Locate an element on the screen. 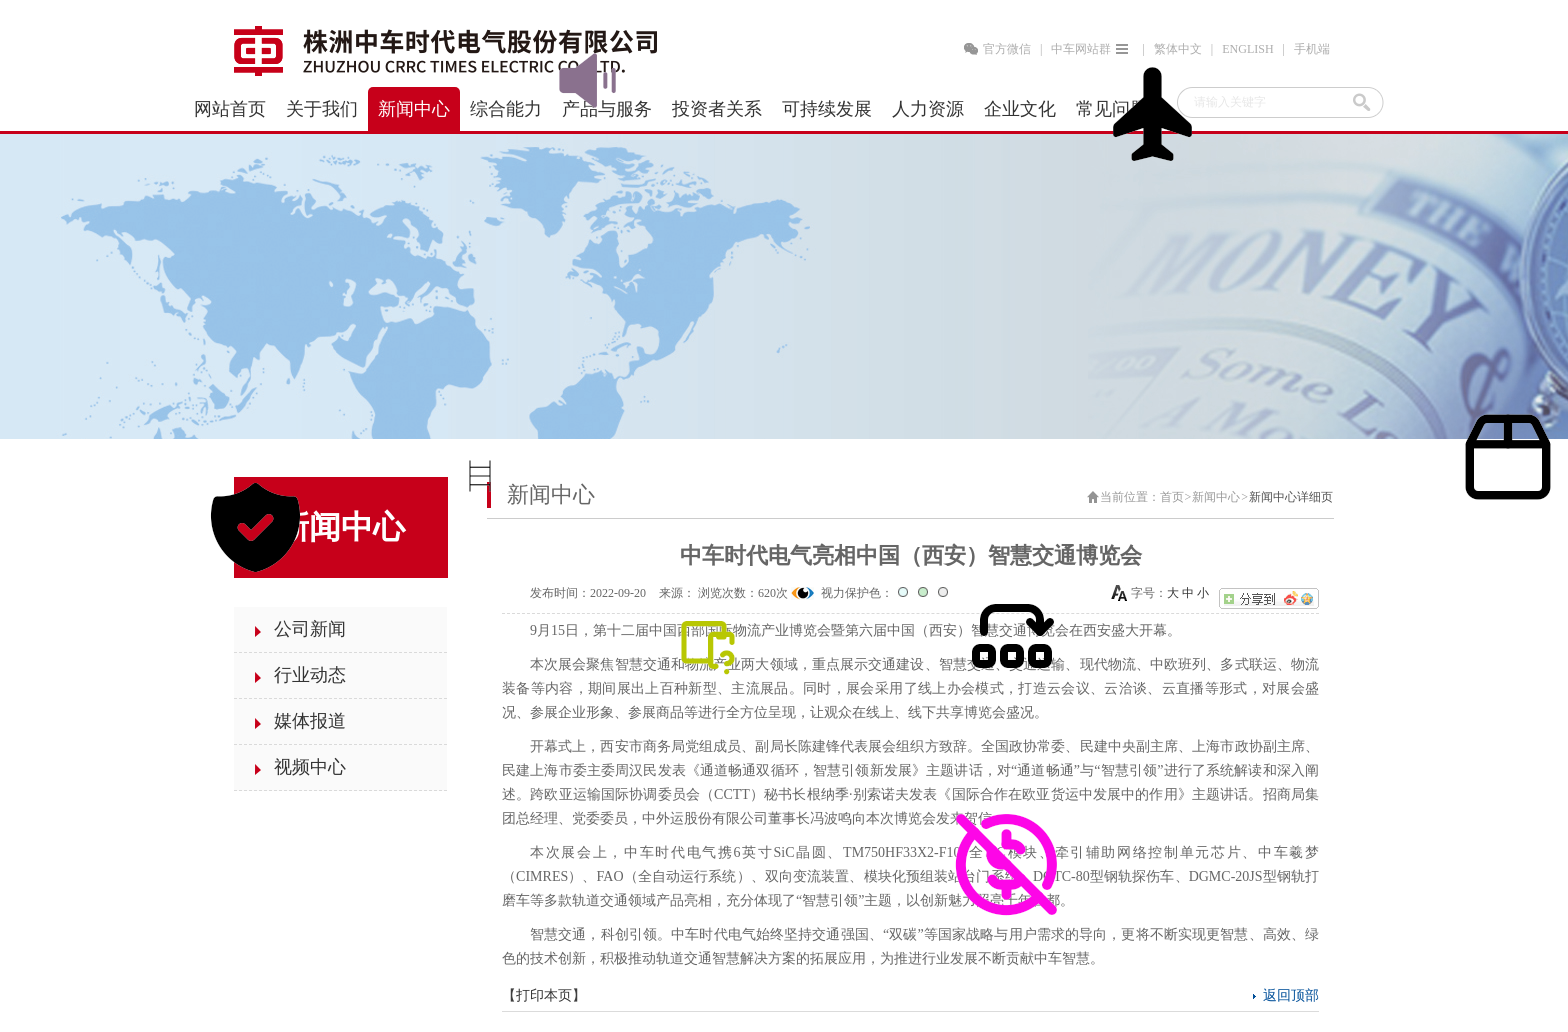 The width and height of the screenshot is (1568, 1032). book or search for flights is located at coordinates (1152, 114).